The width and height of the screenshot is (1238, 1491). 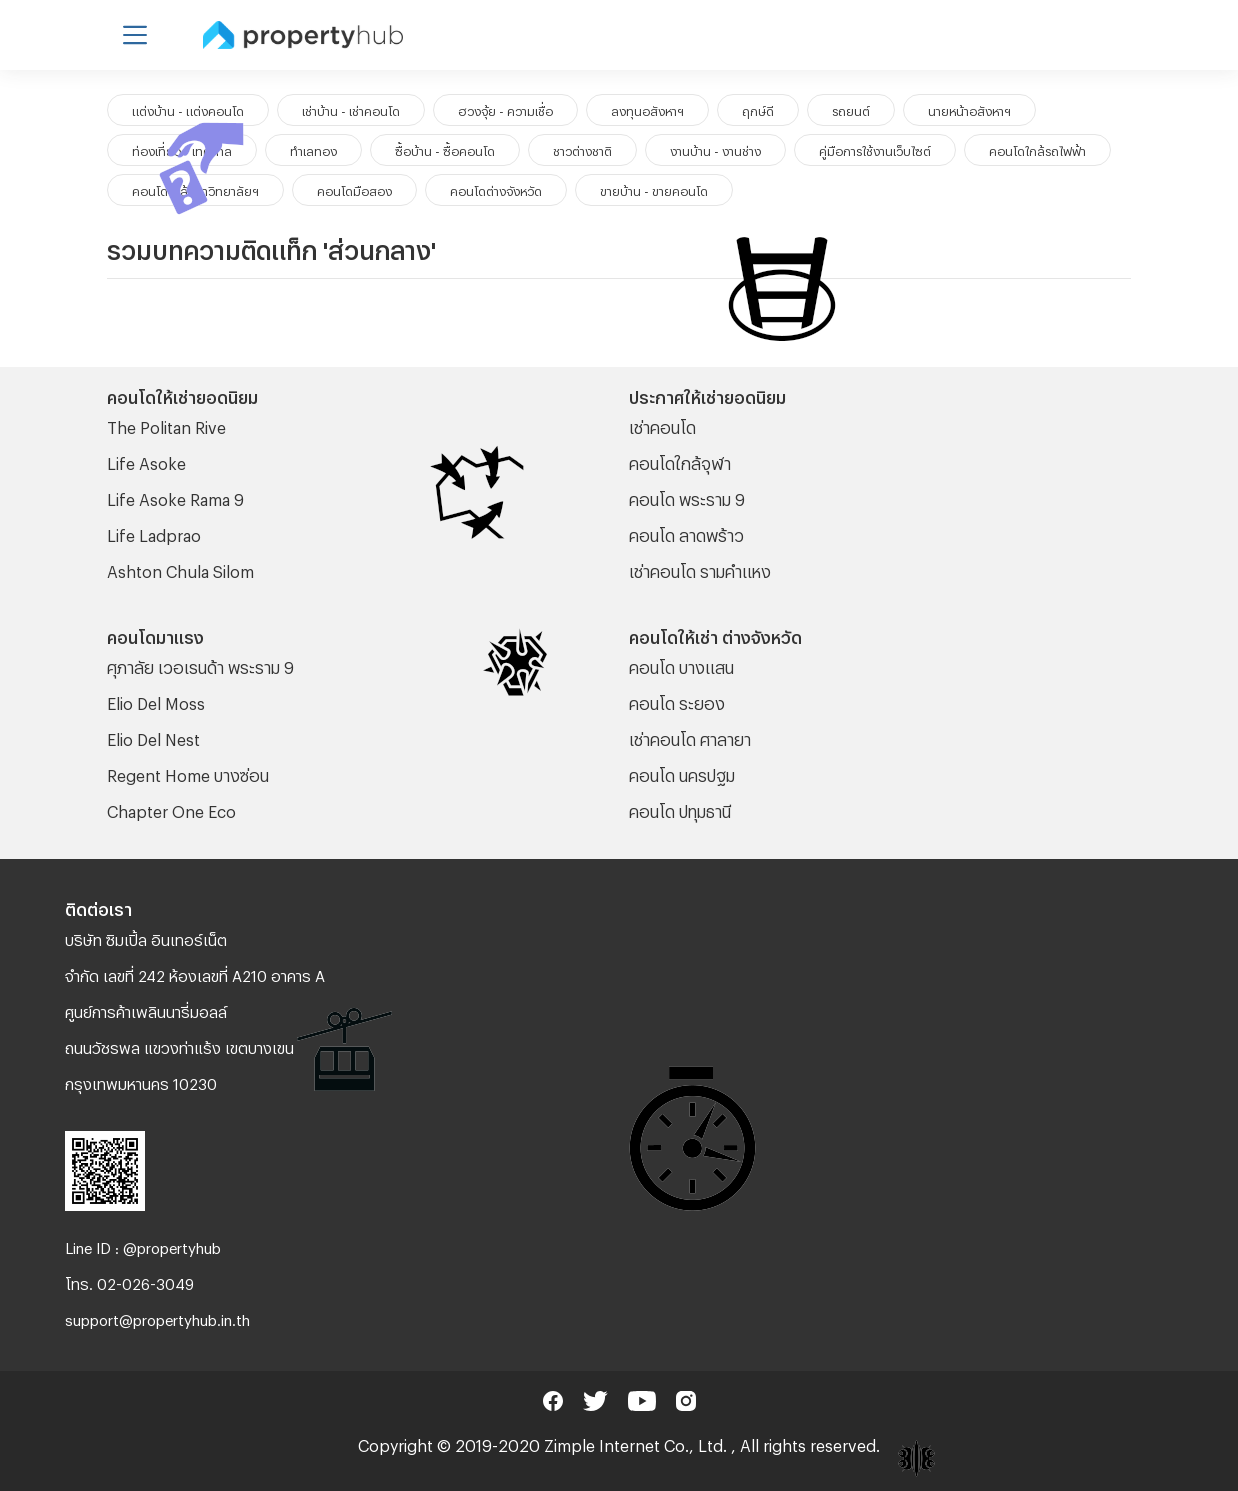 What do you see at coordinates (692, 1138) in the screenshot?
I see `start or view a timer` at bounding box center [692, 1138].